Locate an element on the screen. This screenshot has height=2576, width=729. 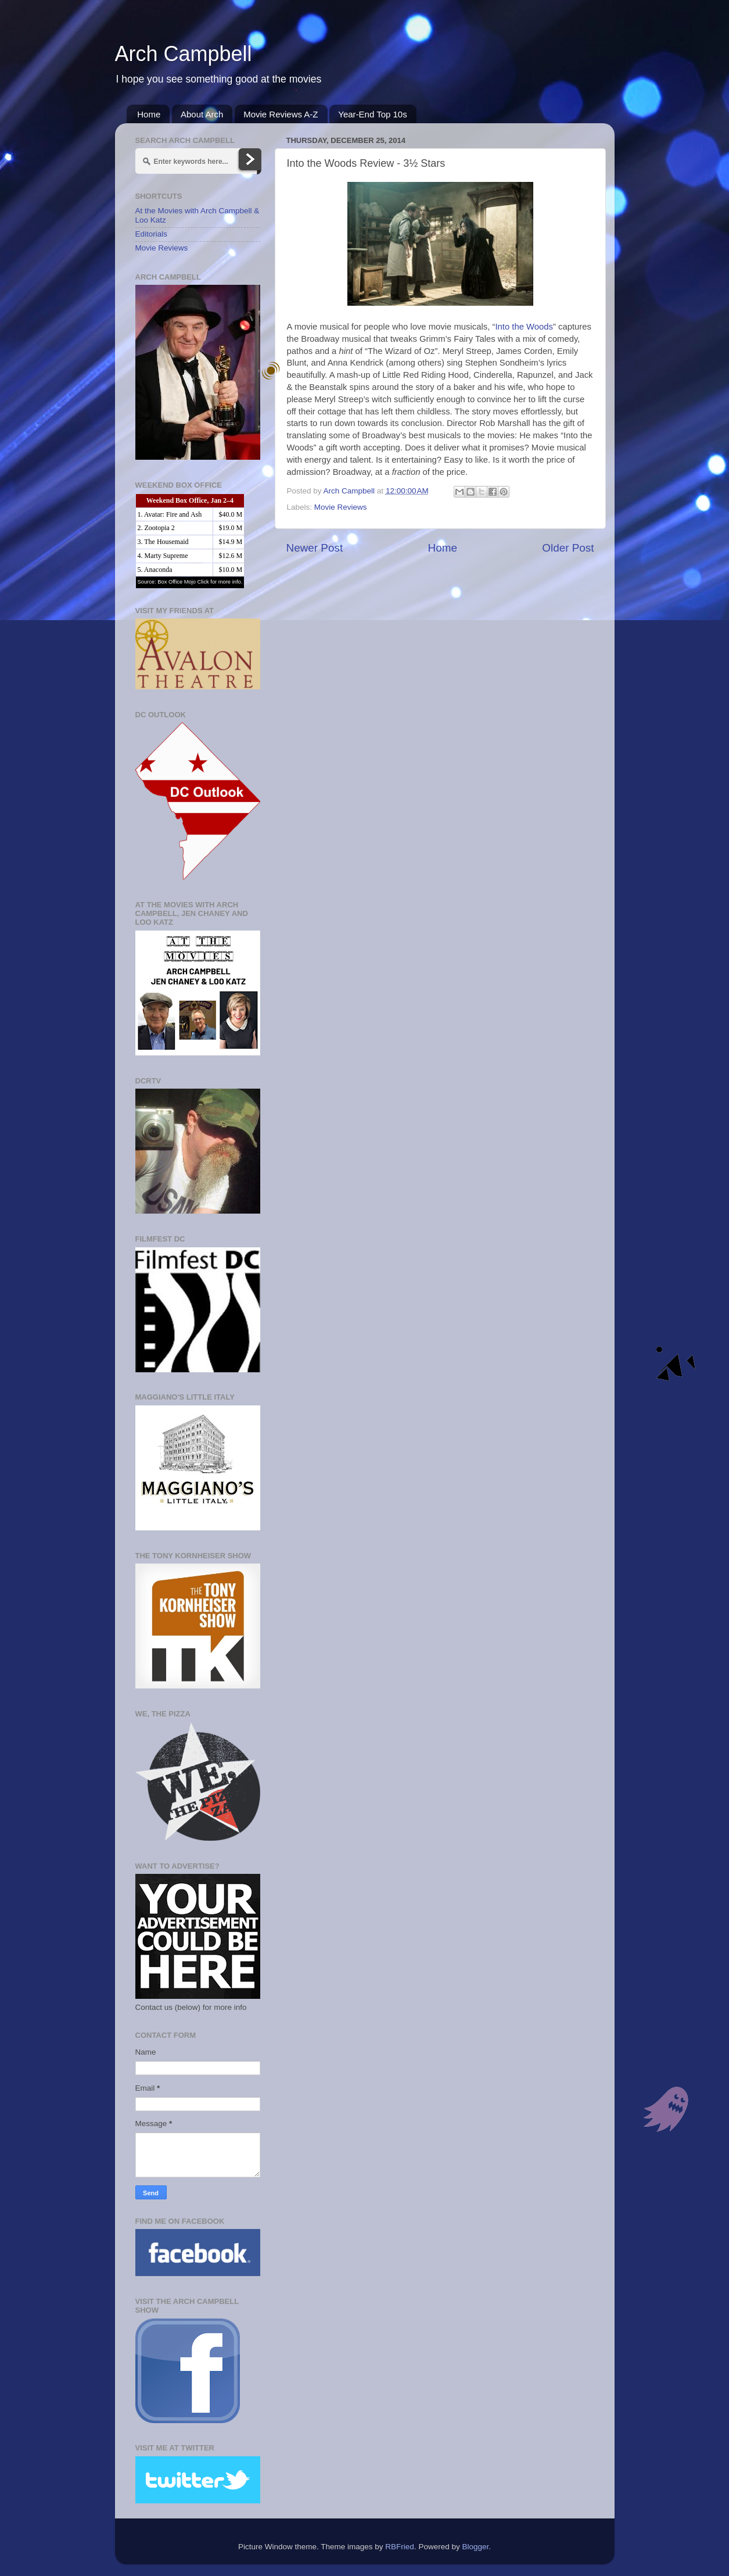
explore ancient Egypt themed content is located at coordinates (676, 1366).